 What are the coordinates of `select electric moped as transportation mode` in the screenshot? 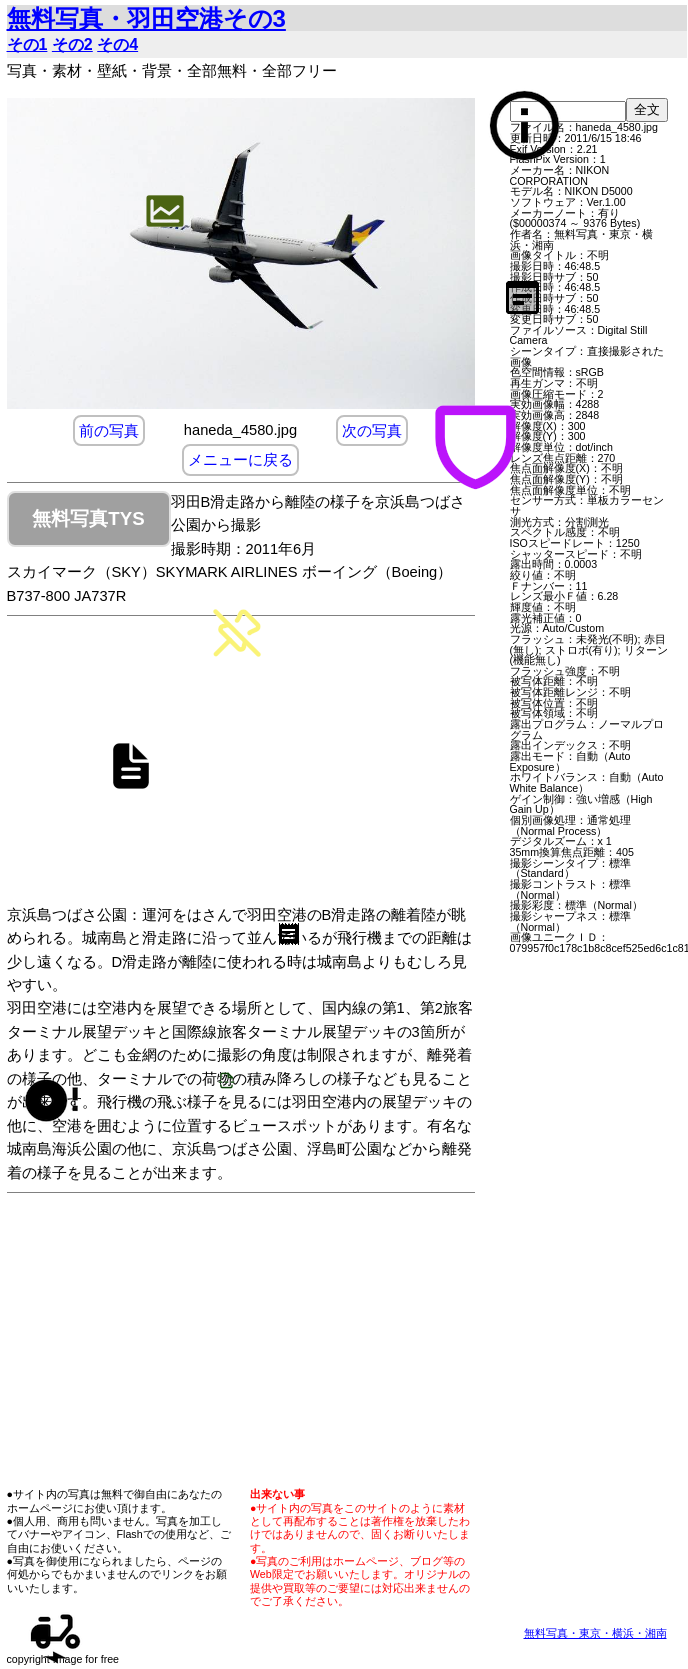 It's located at (55, 1636).